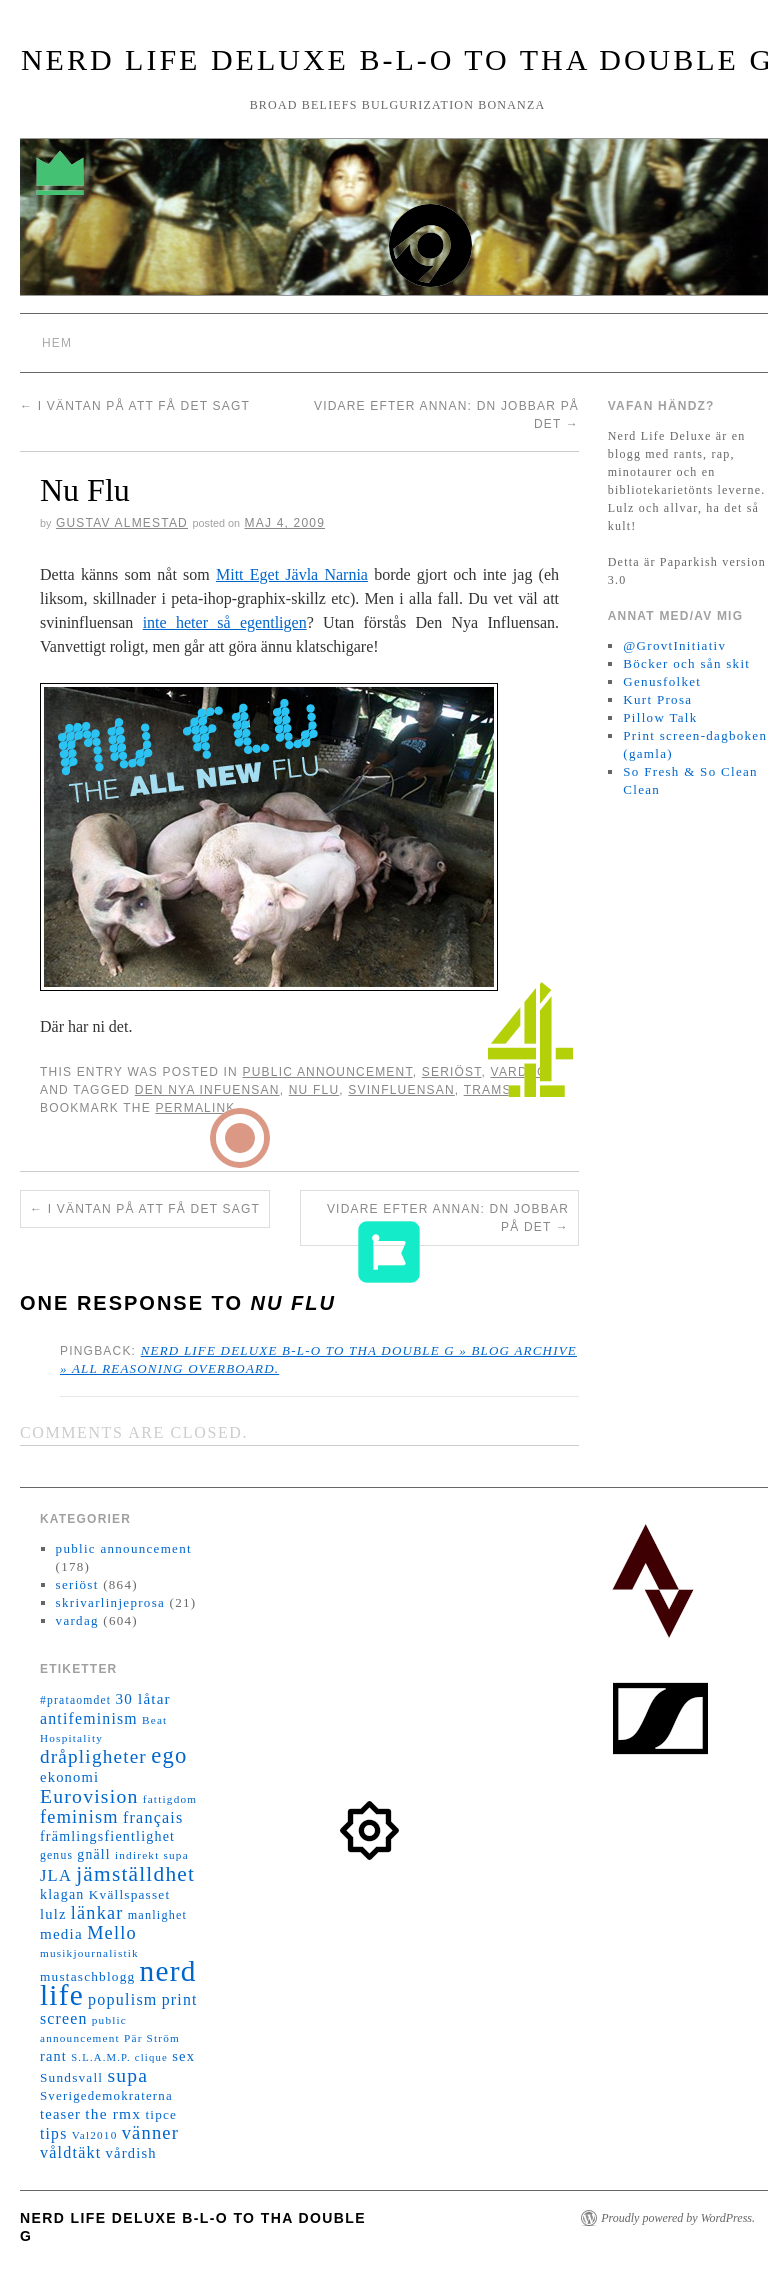 The height and width of the screenshot is (2275, 768). I want to click on font awesome brand logo, so click(389, 1252).